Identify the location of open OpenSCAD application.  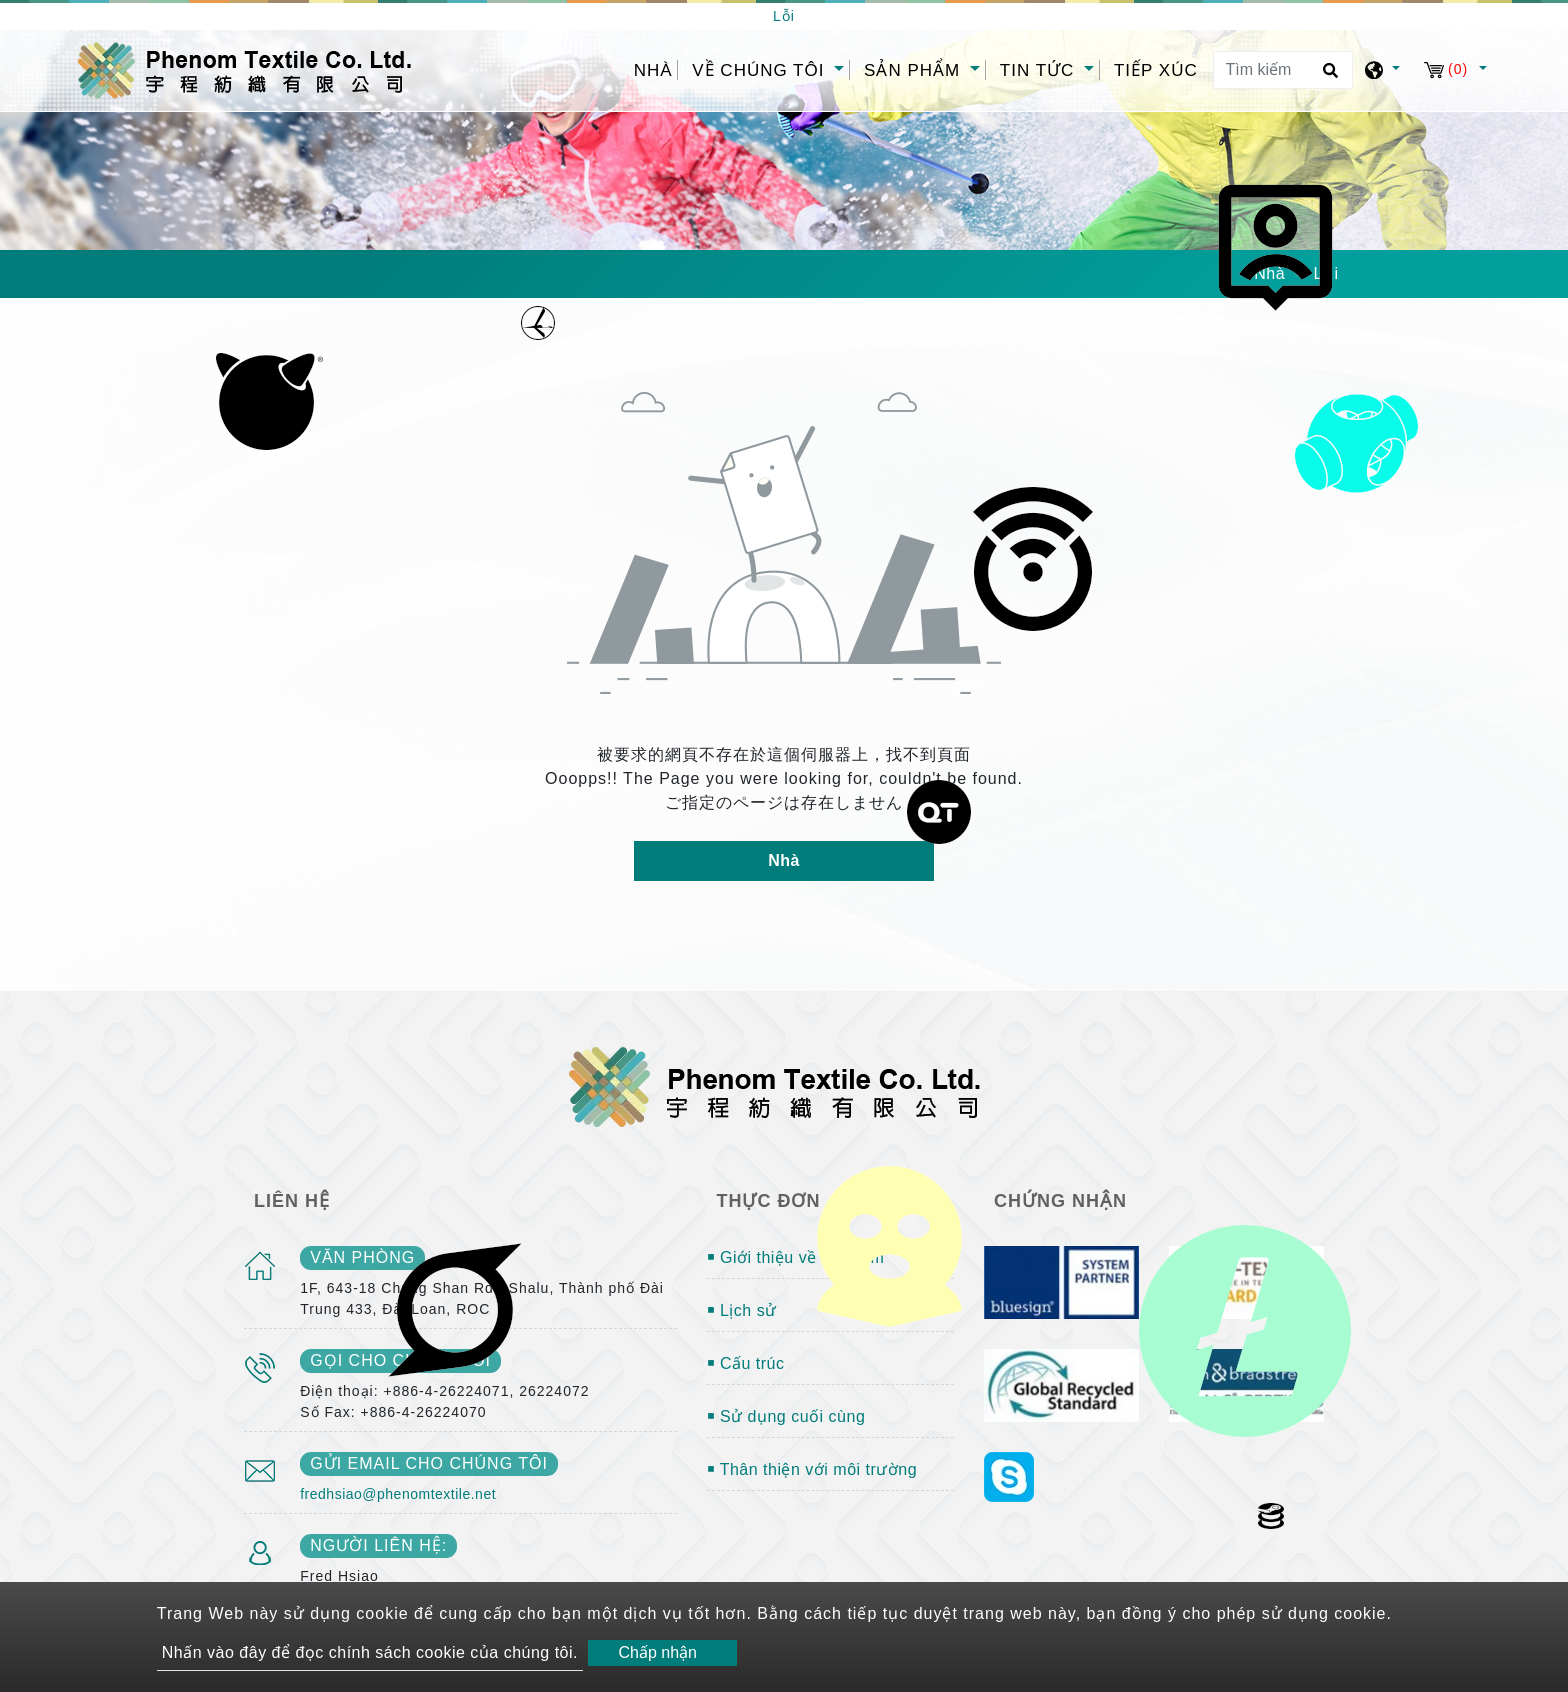
(1356, 443).